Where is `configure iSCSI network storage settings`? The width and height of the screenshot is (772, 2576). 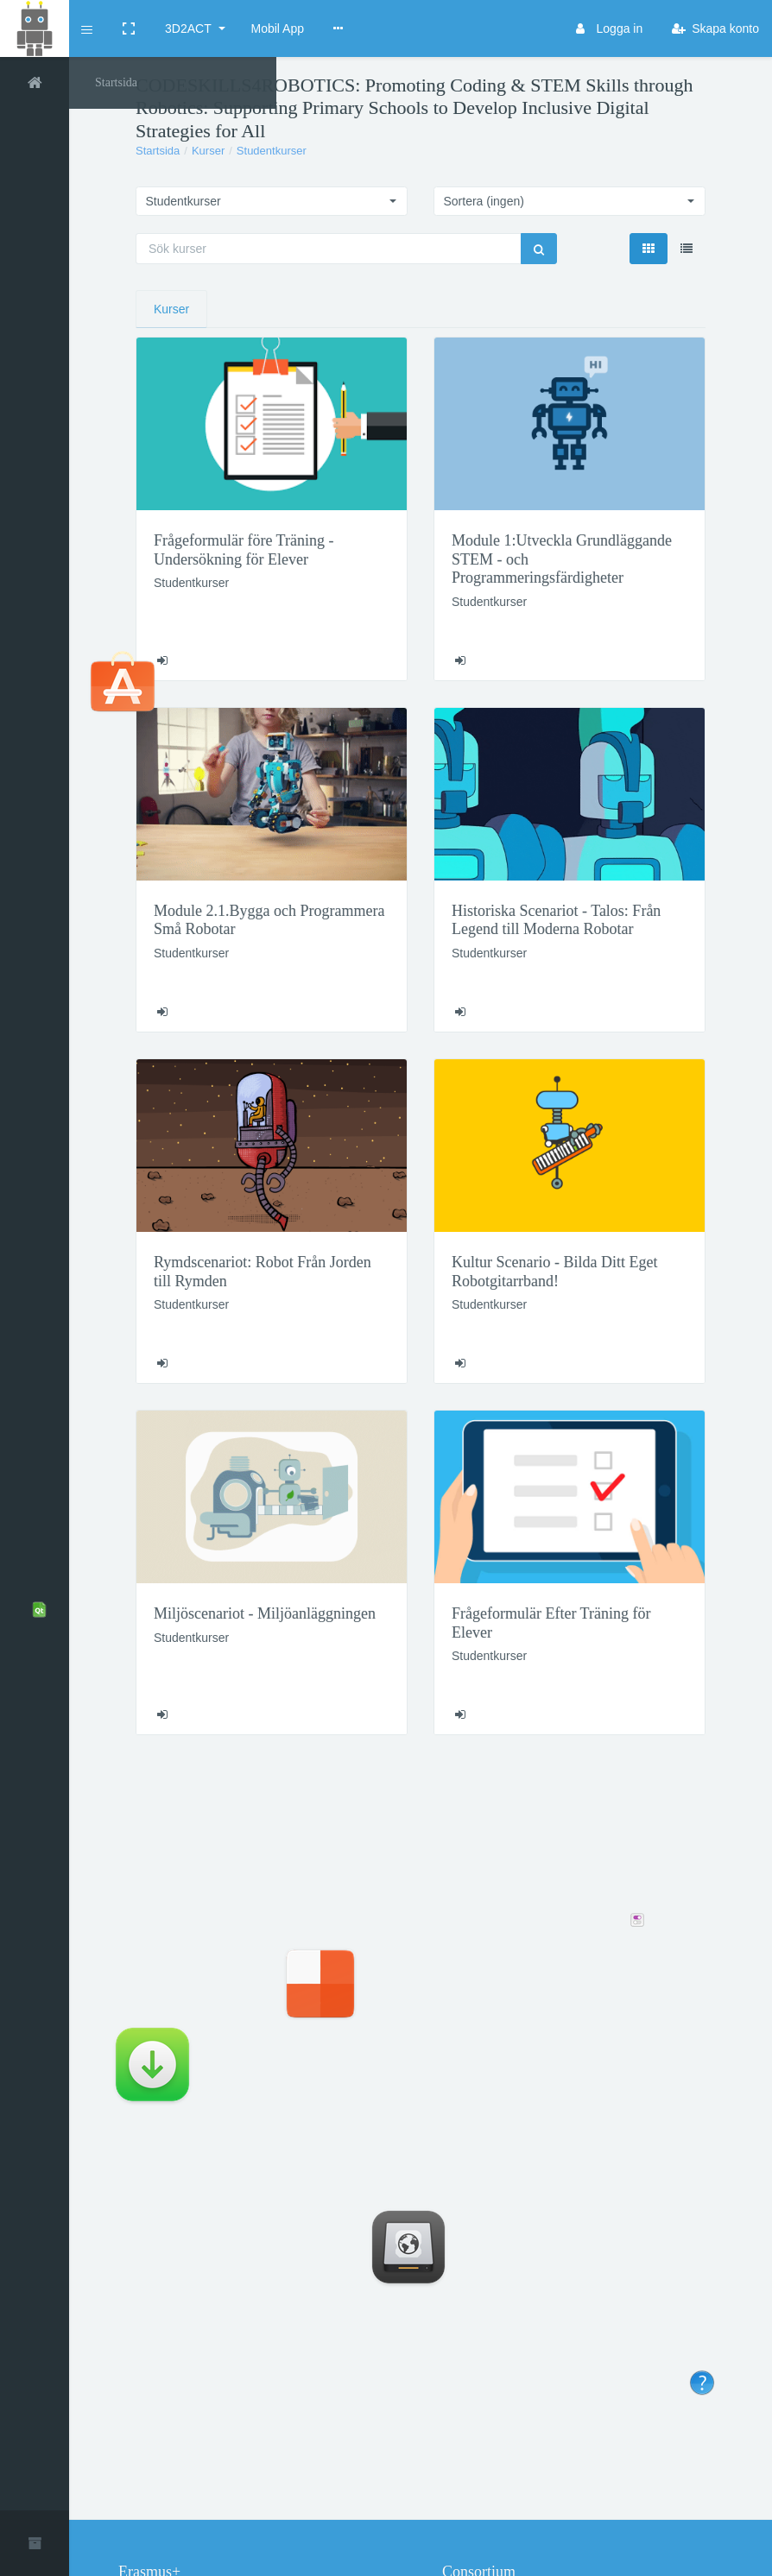 configure iSCSI network storage settings is located at coordinates (408, 2247).